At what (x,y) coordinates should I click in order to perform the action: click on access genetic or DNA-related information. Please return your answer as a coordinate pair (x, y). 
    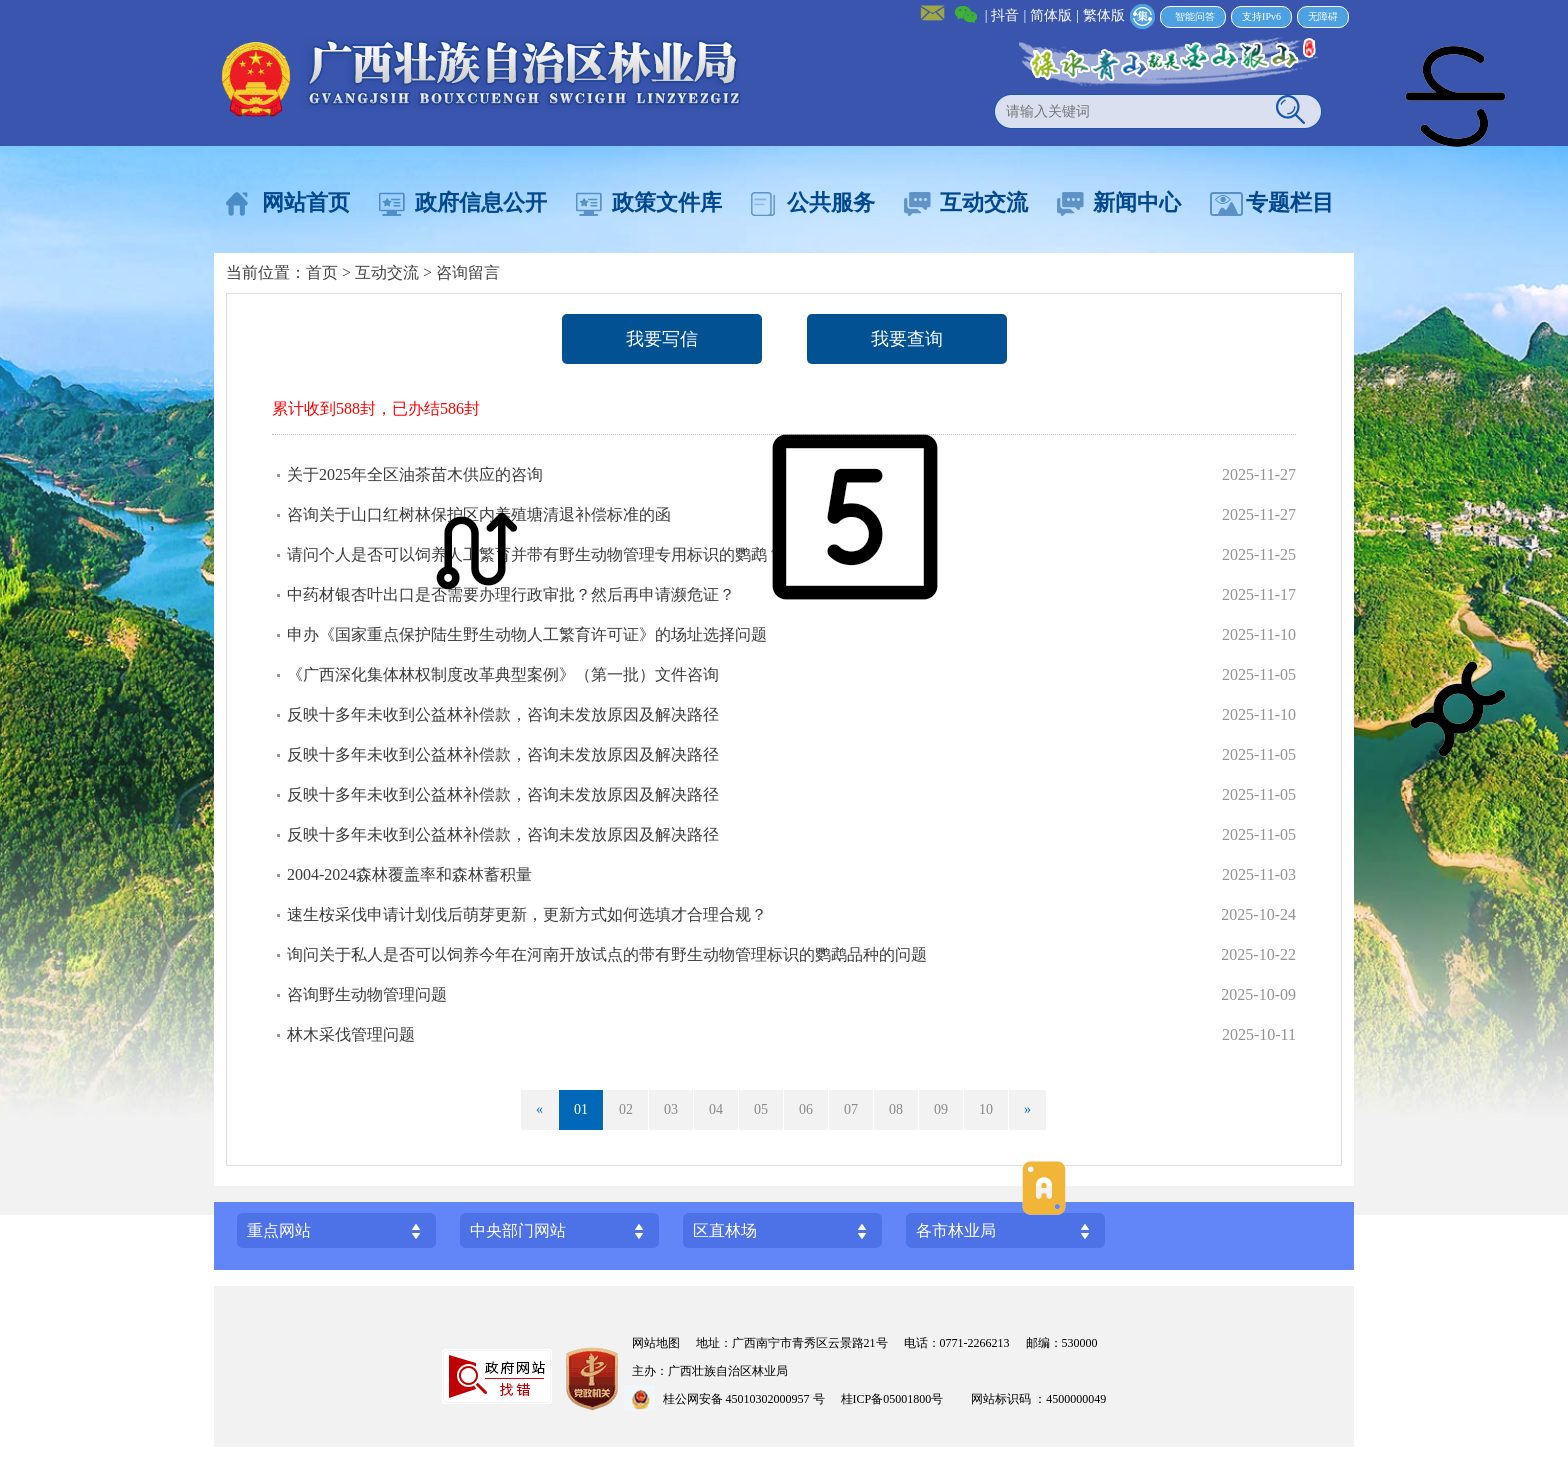
    Looking at the image, I should click on (1458, 709).